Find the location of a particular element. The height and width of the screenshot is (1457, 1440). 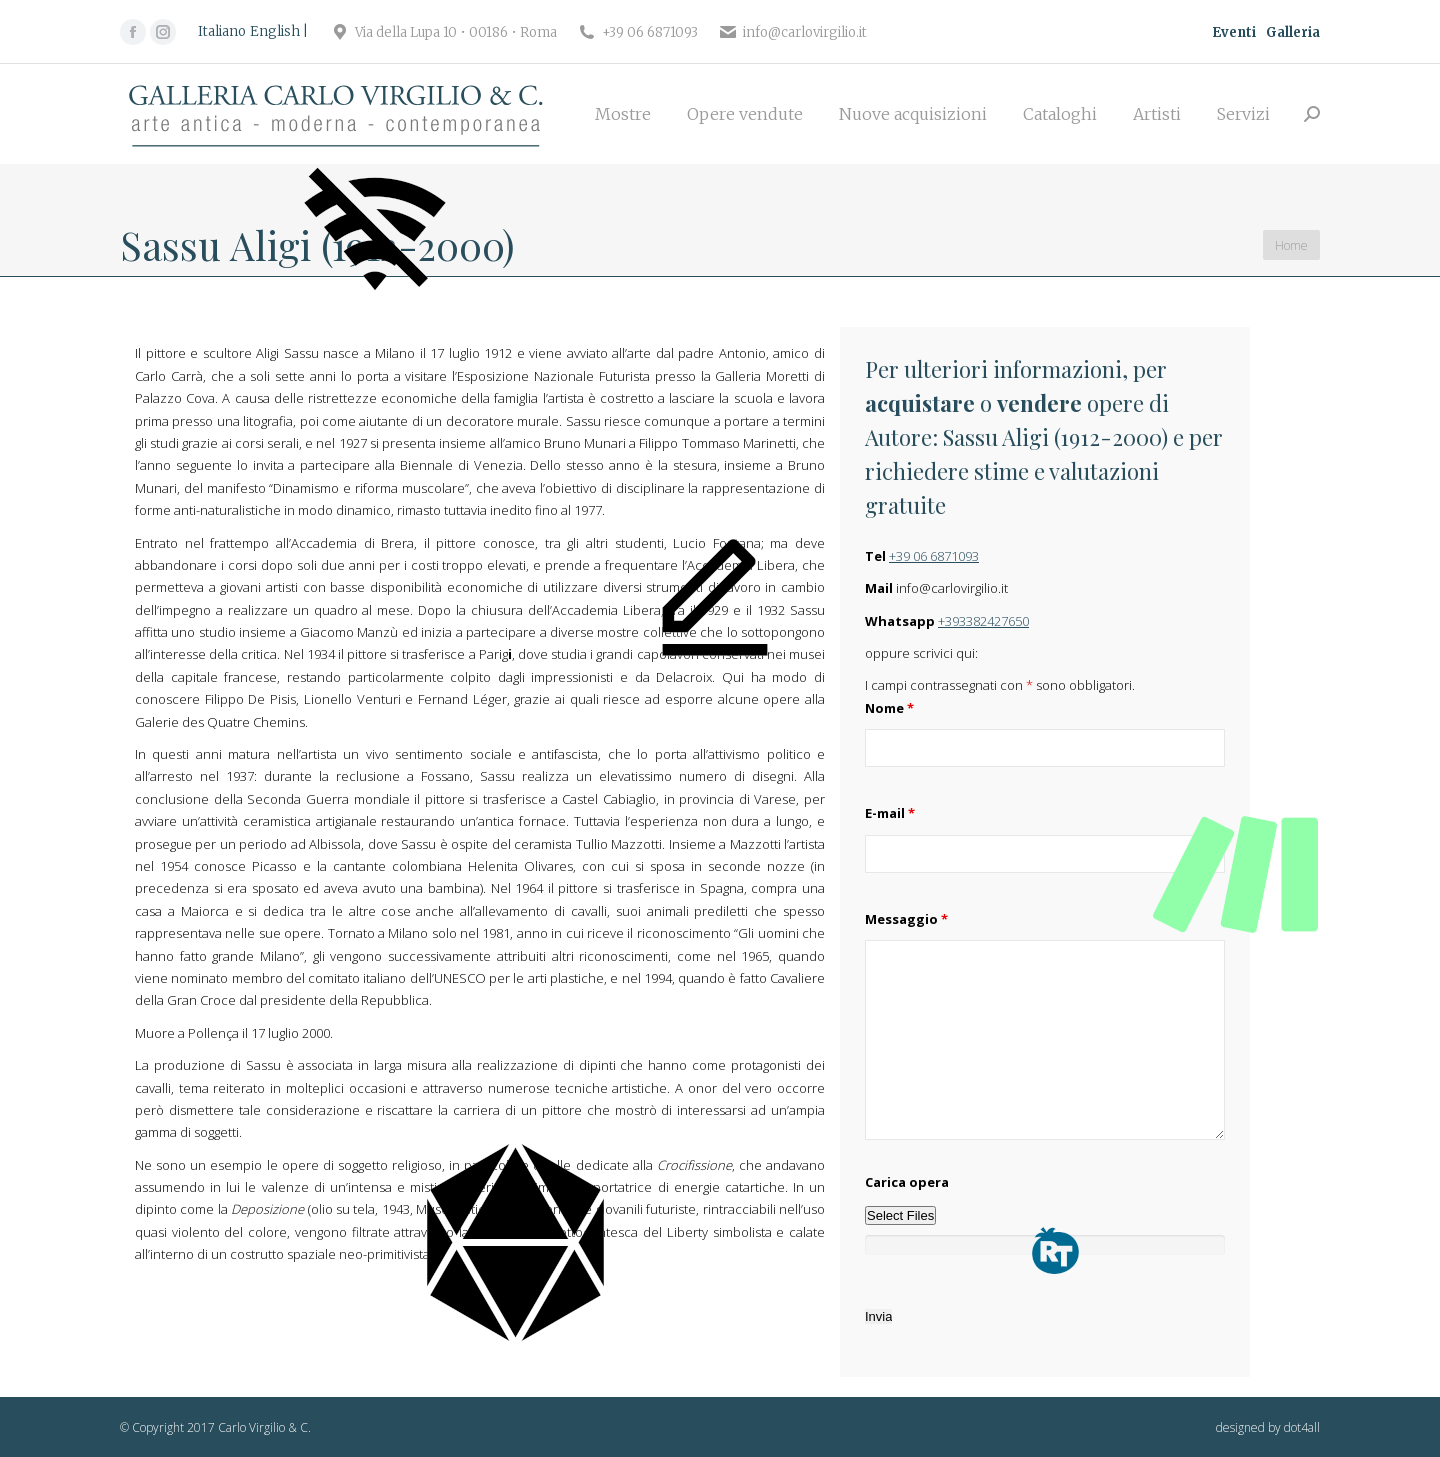

visit rotten tomatoes website is located at coordinates (1055, 1250).